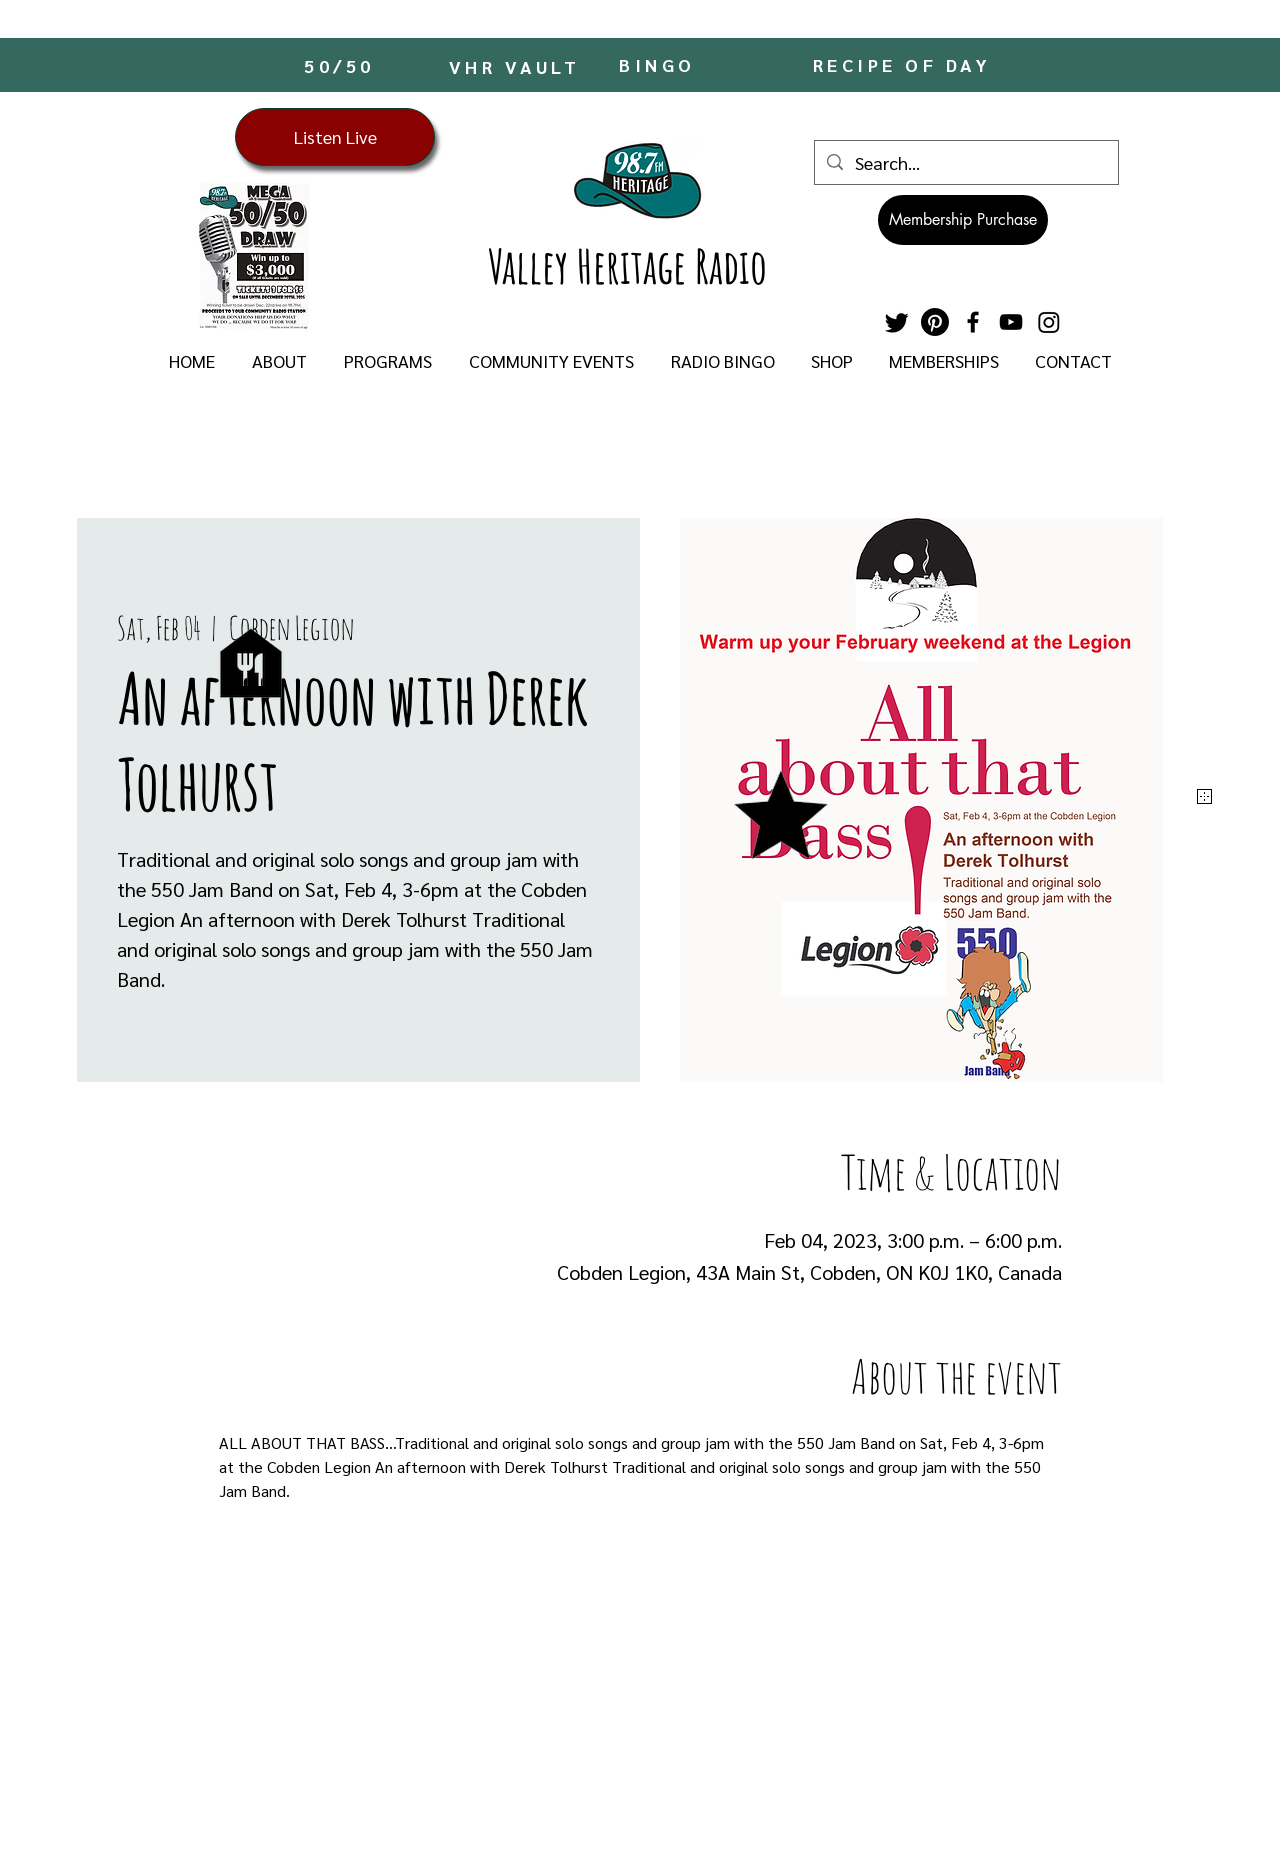 The width and height of the screenshot is (1280, 1849). What do you see at coordinates (251, 663) in the screenshot?
I see `find nearby food banks or food assistance locations` at bounding box center [251, 663].